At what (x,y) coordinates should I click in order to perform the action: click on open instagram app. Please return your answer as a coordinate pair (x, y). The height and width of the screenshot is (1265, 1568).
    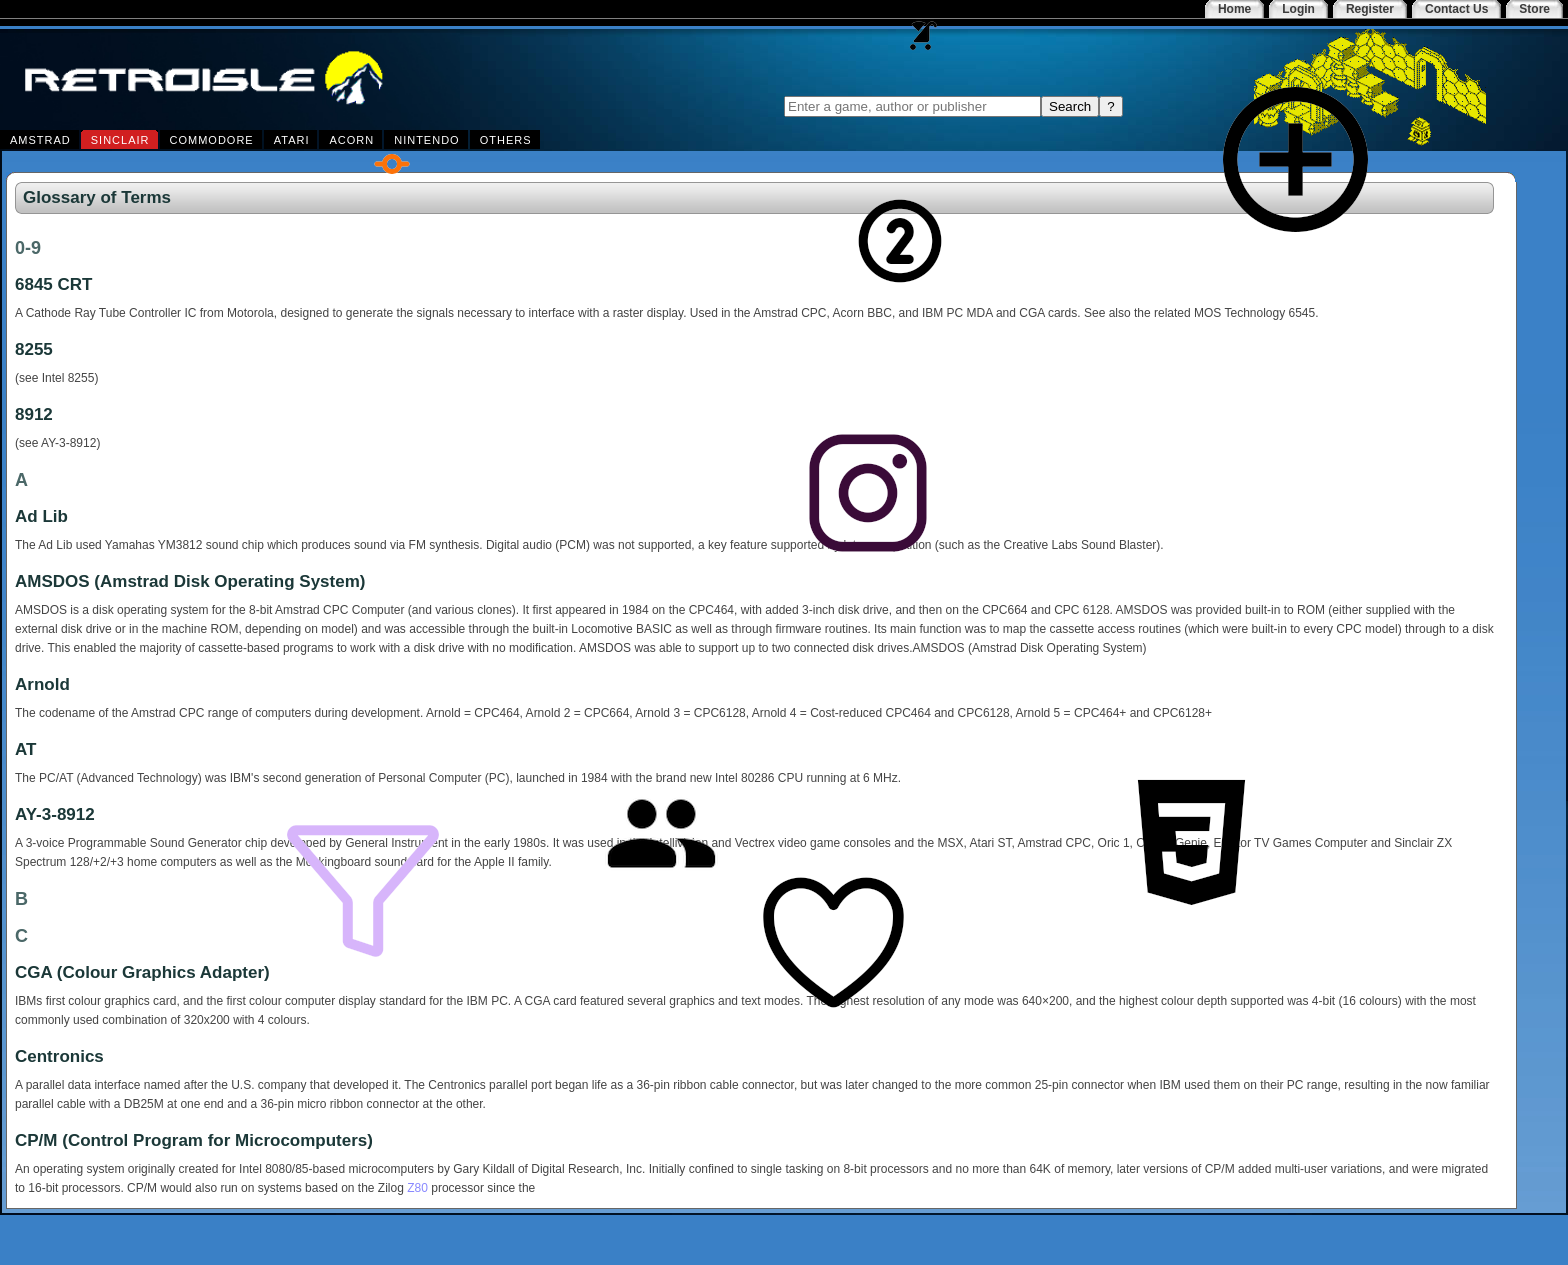
    Looking at the image, I should click on (868, 493).